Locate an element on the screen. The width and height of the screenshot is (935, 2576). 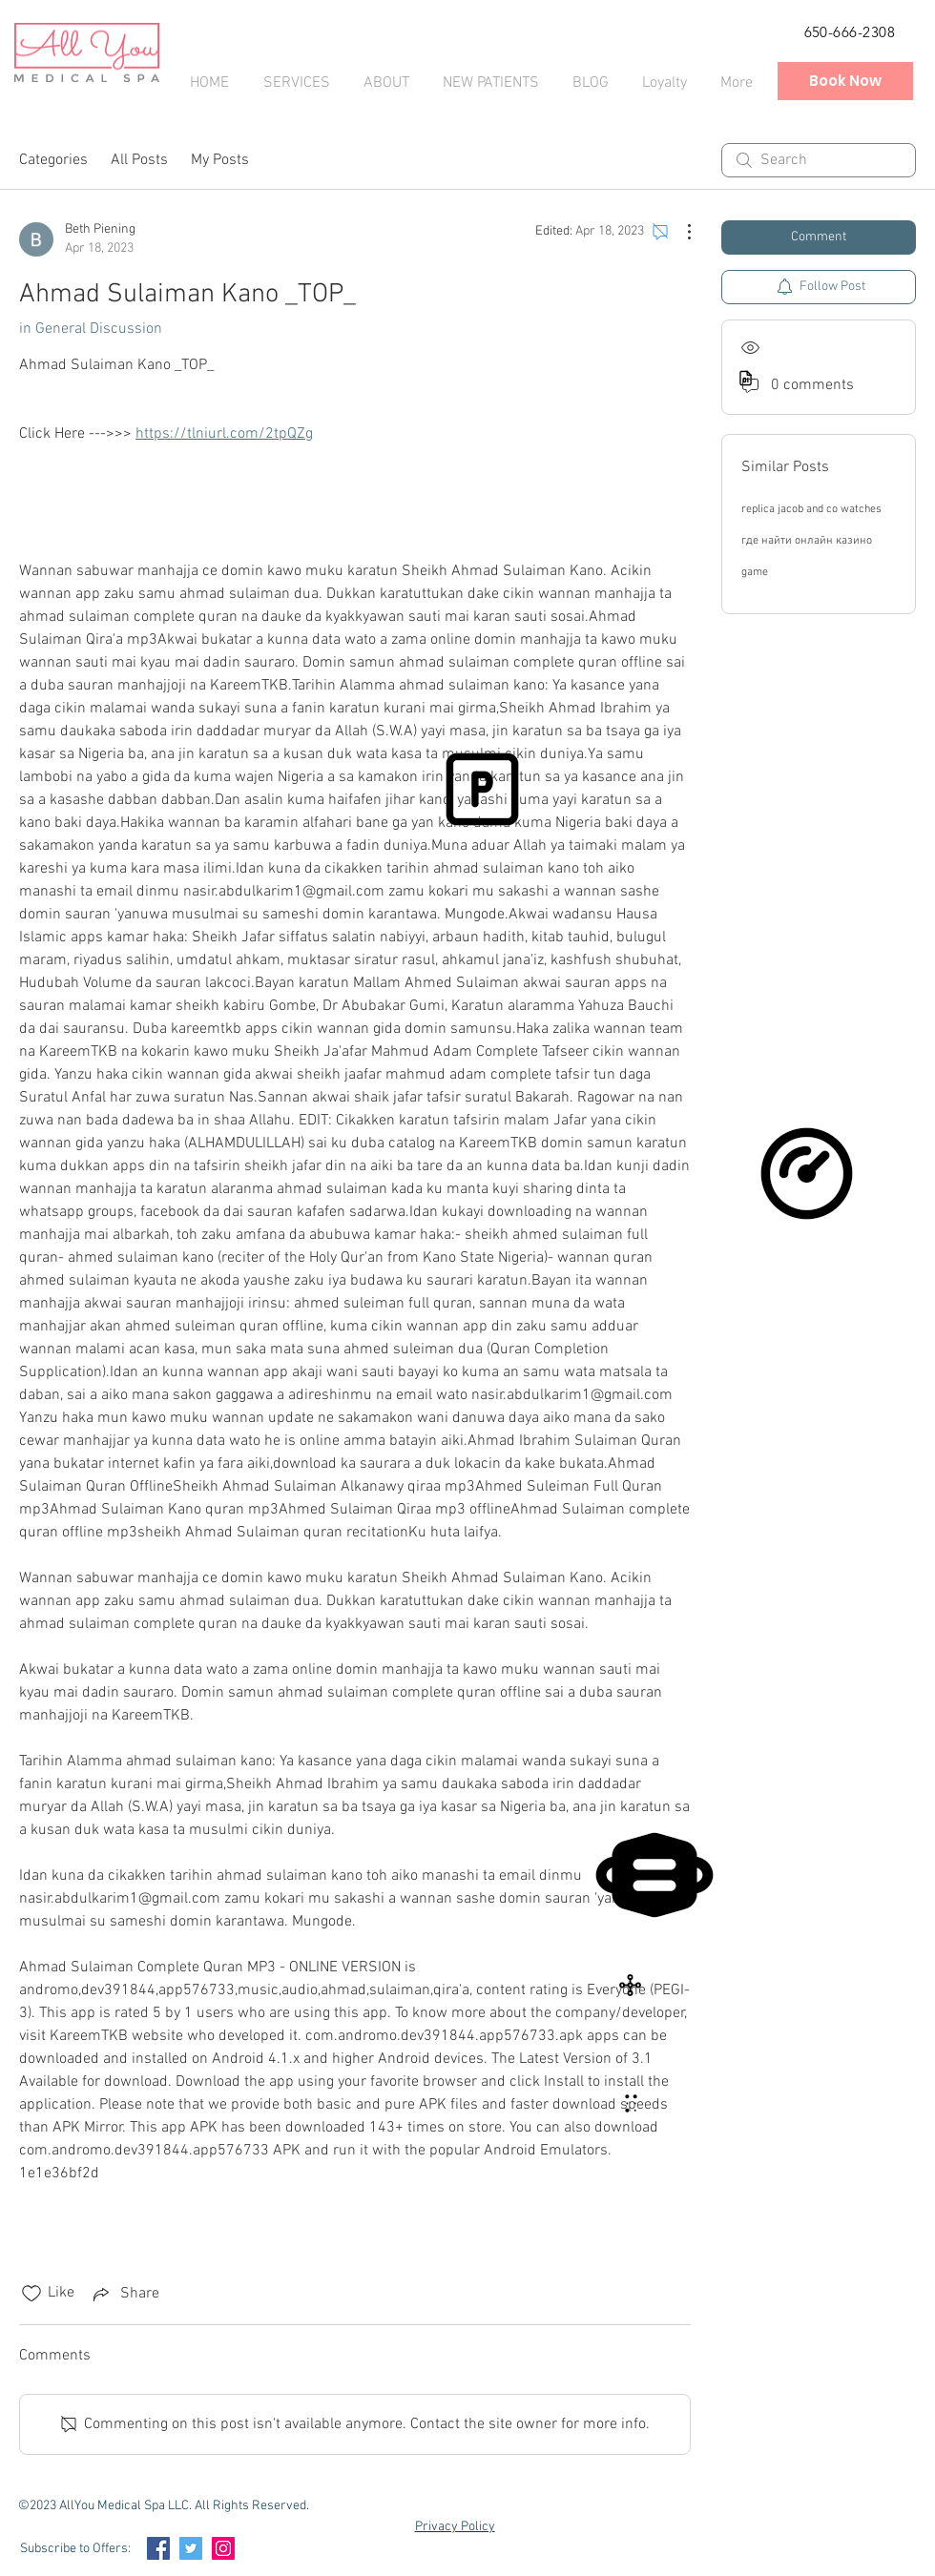
view a file containing numeric data is located at coordinates (745, 378).